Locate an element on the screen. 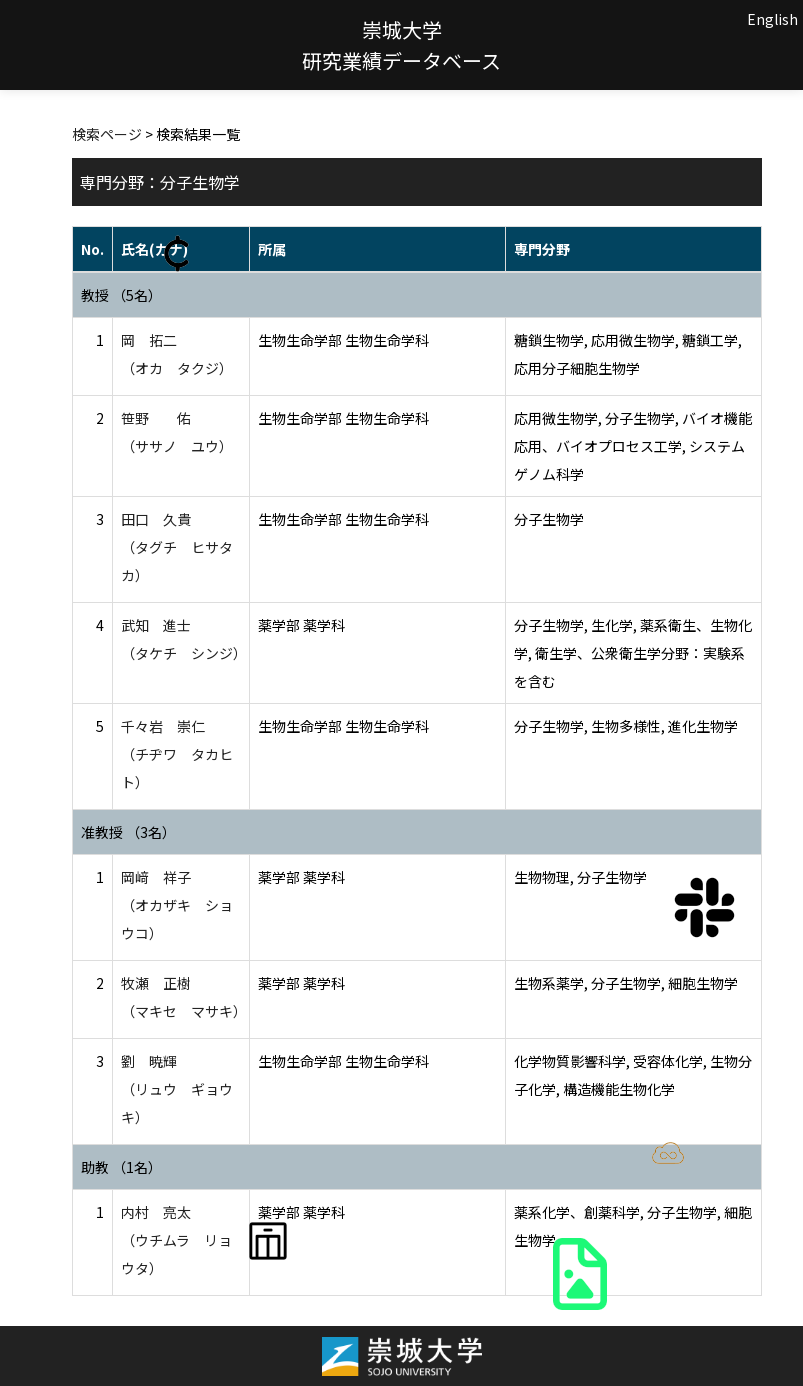  indicates a price or cost in cents is located at coordinates (176, 253).